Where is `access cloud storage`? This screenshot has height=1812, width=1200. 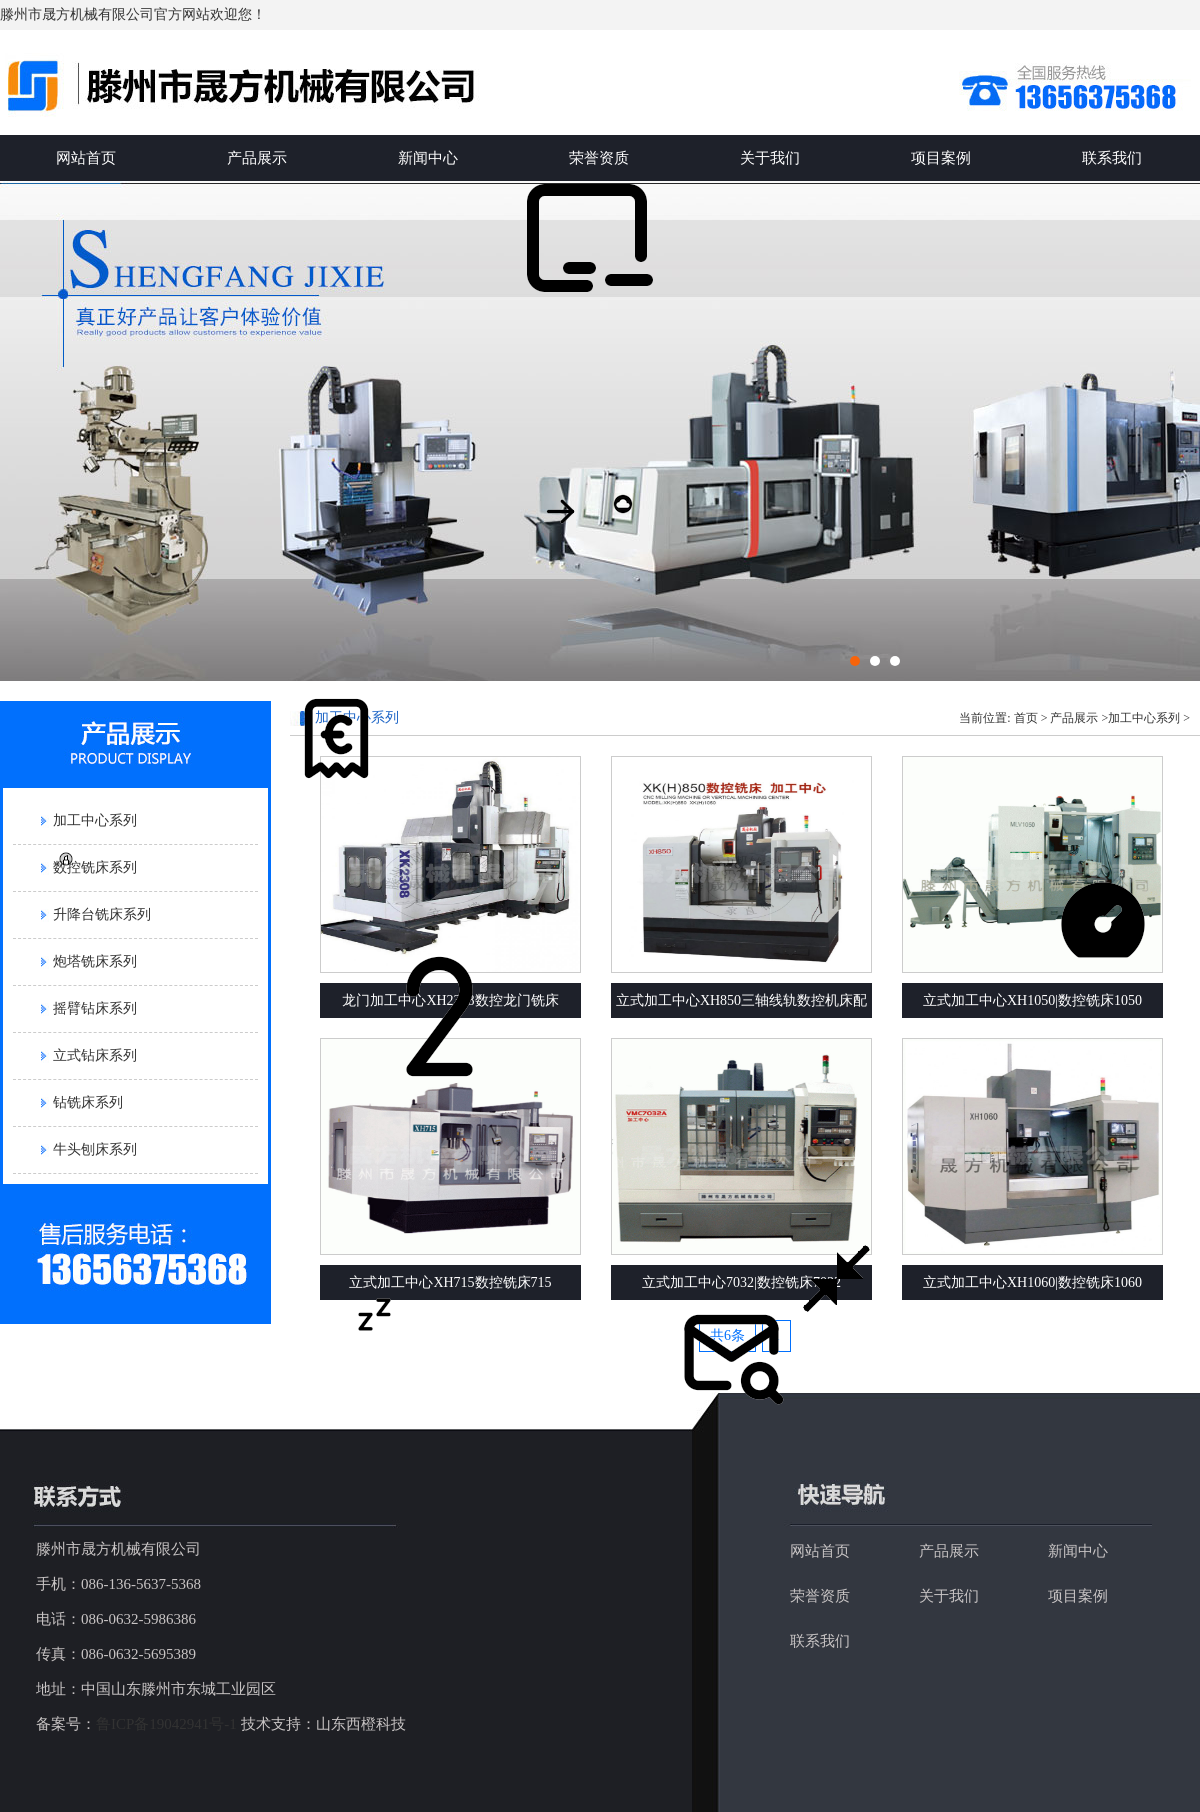 access cloud storage is located at coordinates (623, 504).